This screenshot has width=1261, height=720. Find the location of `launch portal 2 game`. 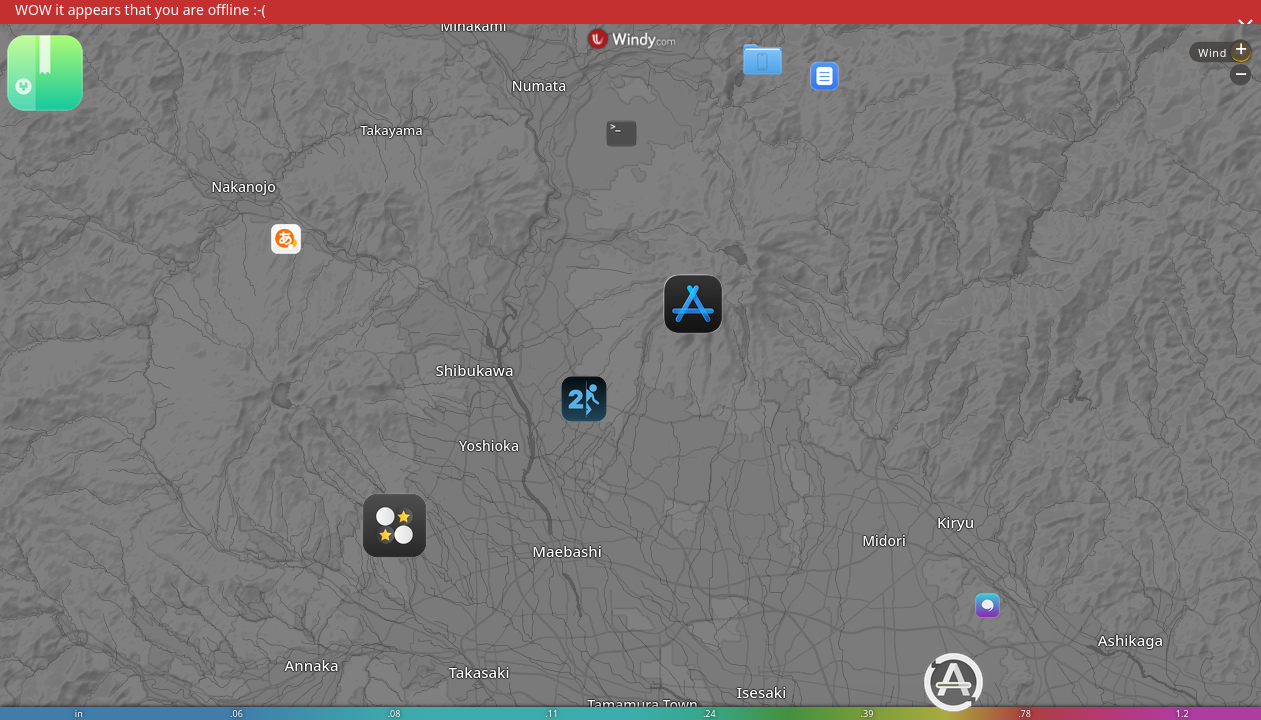

launch portal 2 game is located at coordinates (584, 399).